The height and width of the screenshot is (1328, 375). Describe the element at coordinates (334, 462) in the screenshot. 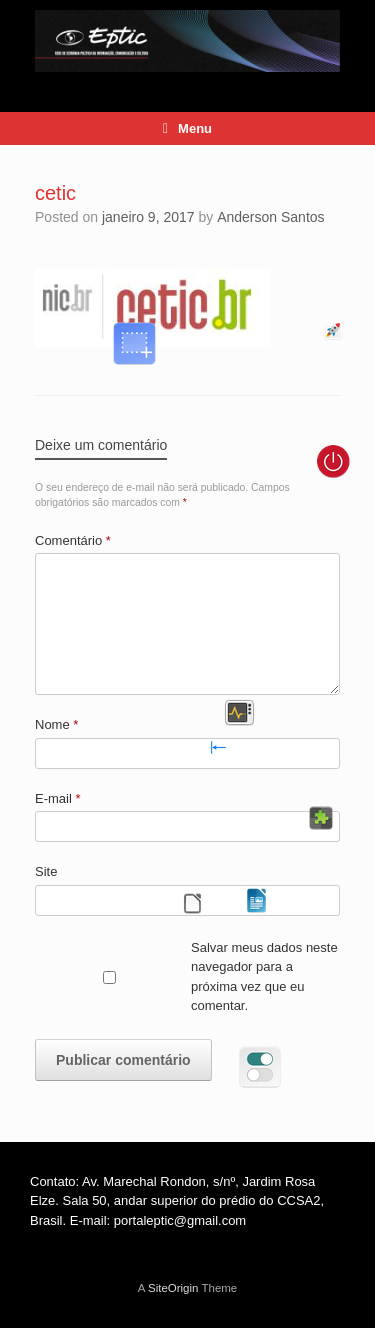

I see `shut down or power off the system` at that location.